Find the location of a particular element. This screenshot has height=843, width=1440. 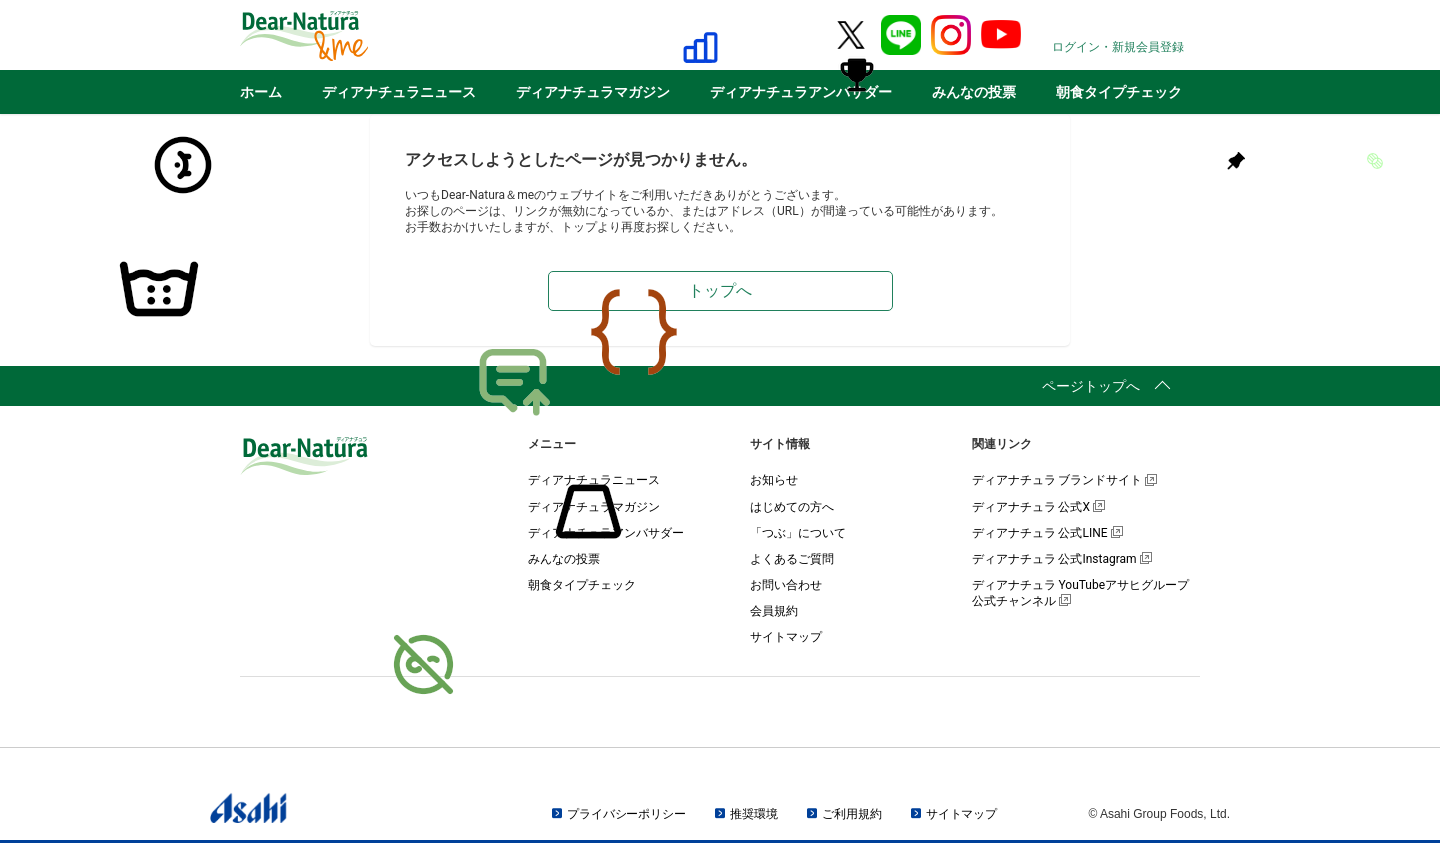

view trending or popular content is located at coordinates (700, 47).